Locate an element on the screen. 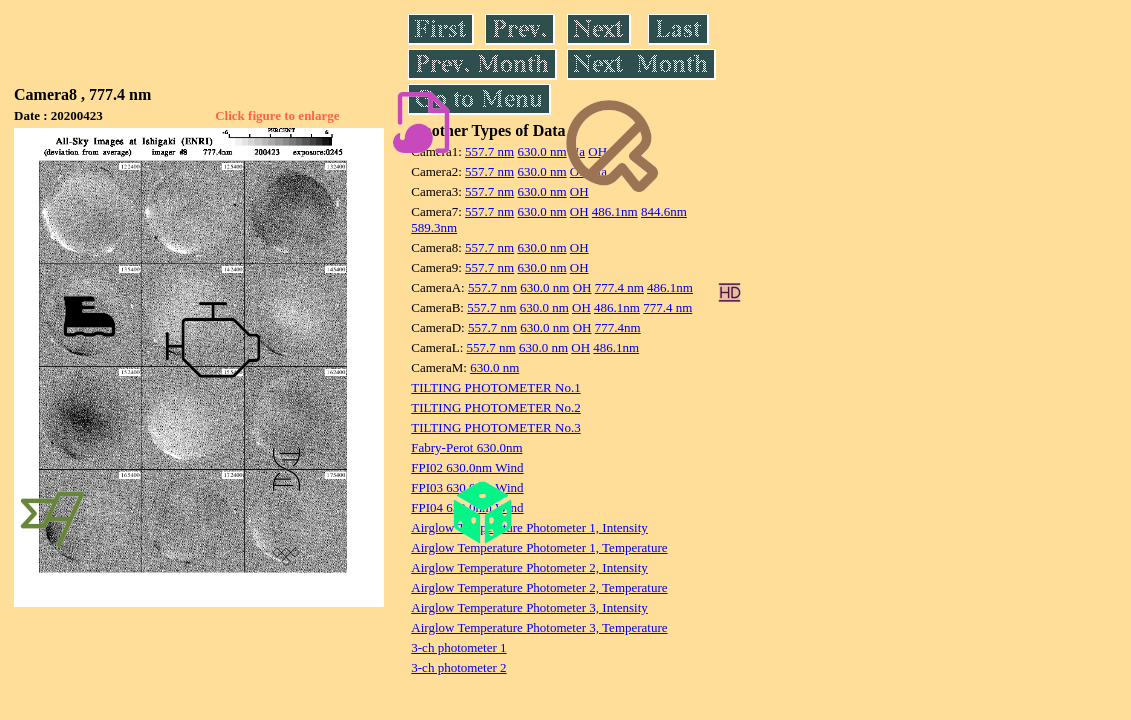 Image resolution: width=1131 pixels, height=720 pixels. view engine status or diagnostics is located at coordinates (211, 341).